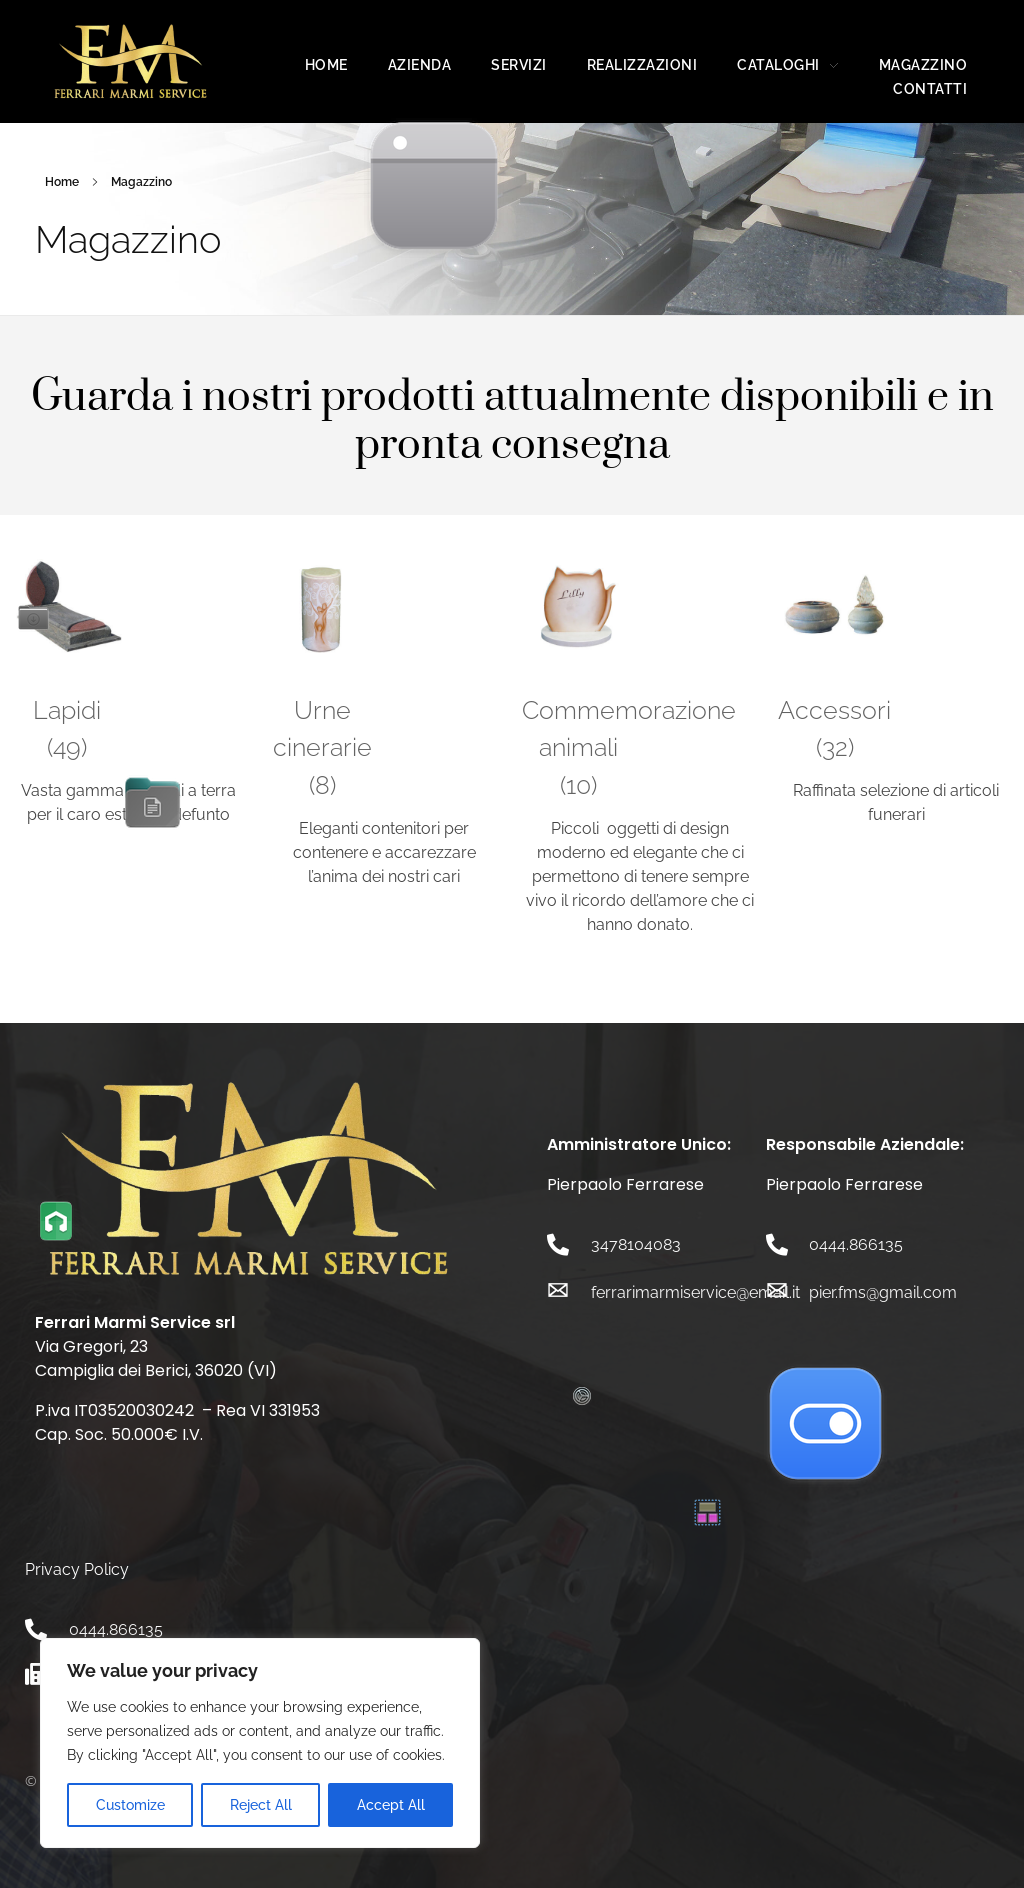  Describe the element at coordinates (33, 617) in the screenshot. I see `access your downloads folder` at that location.